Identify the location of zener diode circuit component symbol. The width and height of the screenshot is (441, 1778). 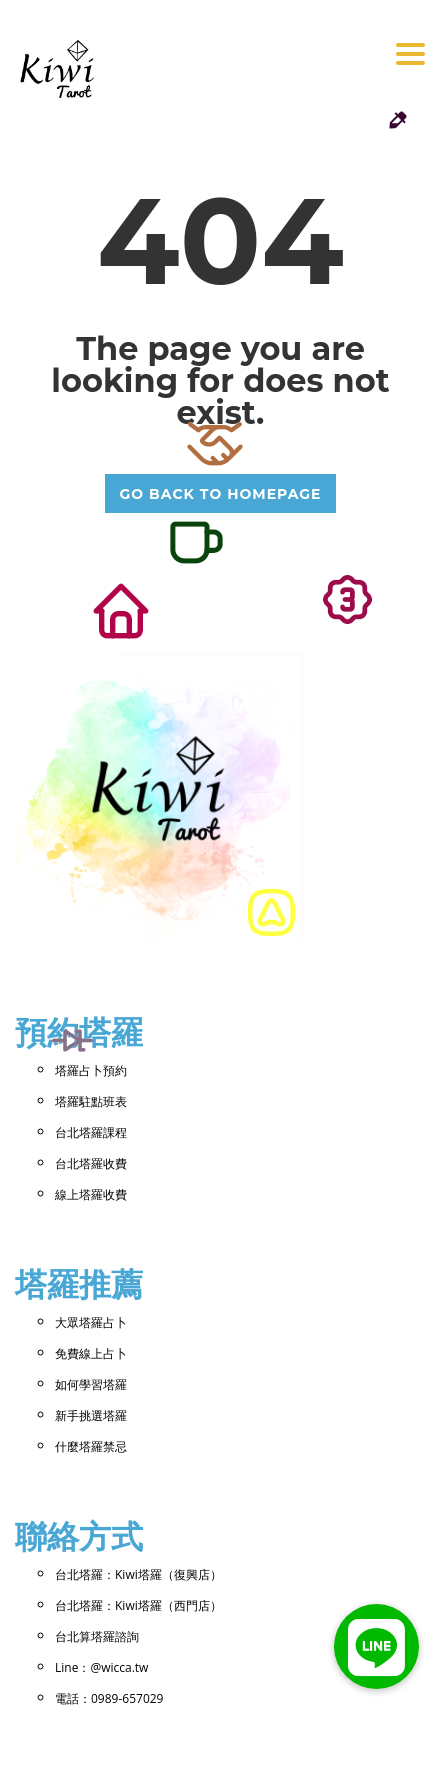
(72, 1040).